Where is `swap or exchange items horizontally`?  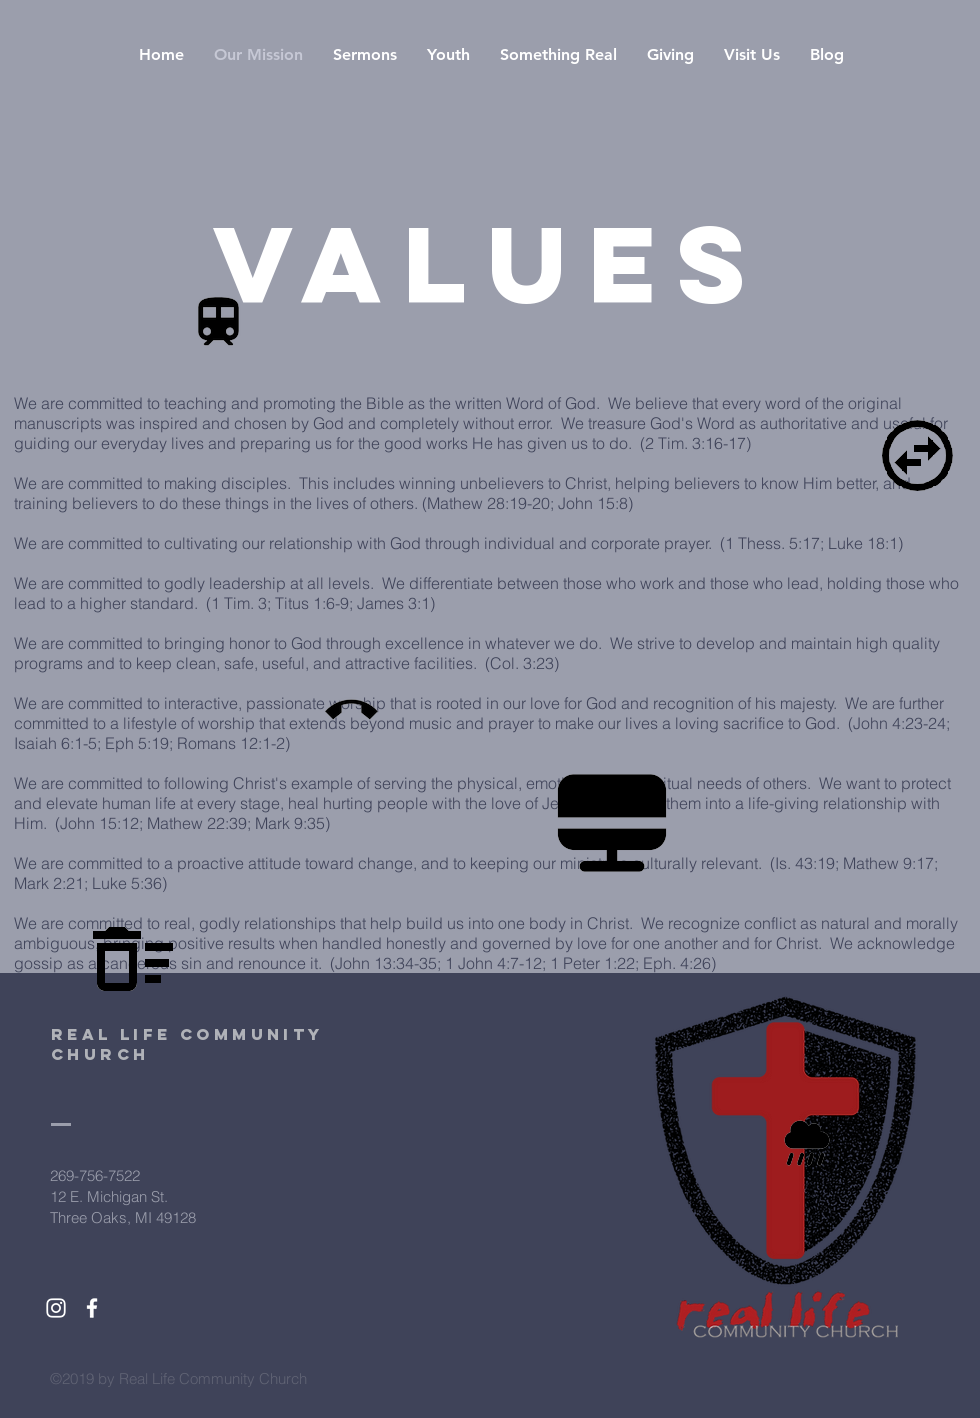
swap or exchange items horizontally is located at coordinates (917, 455).